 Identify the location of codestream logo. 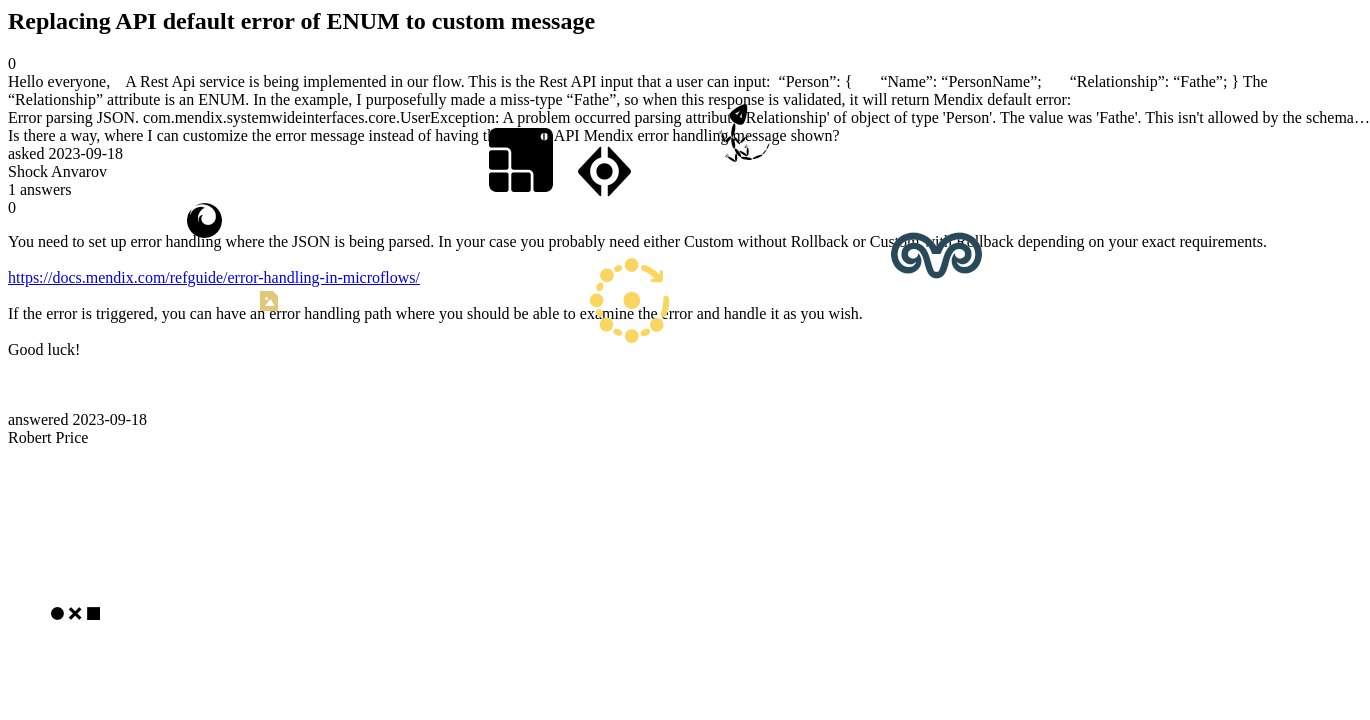
(604, 171).